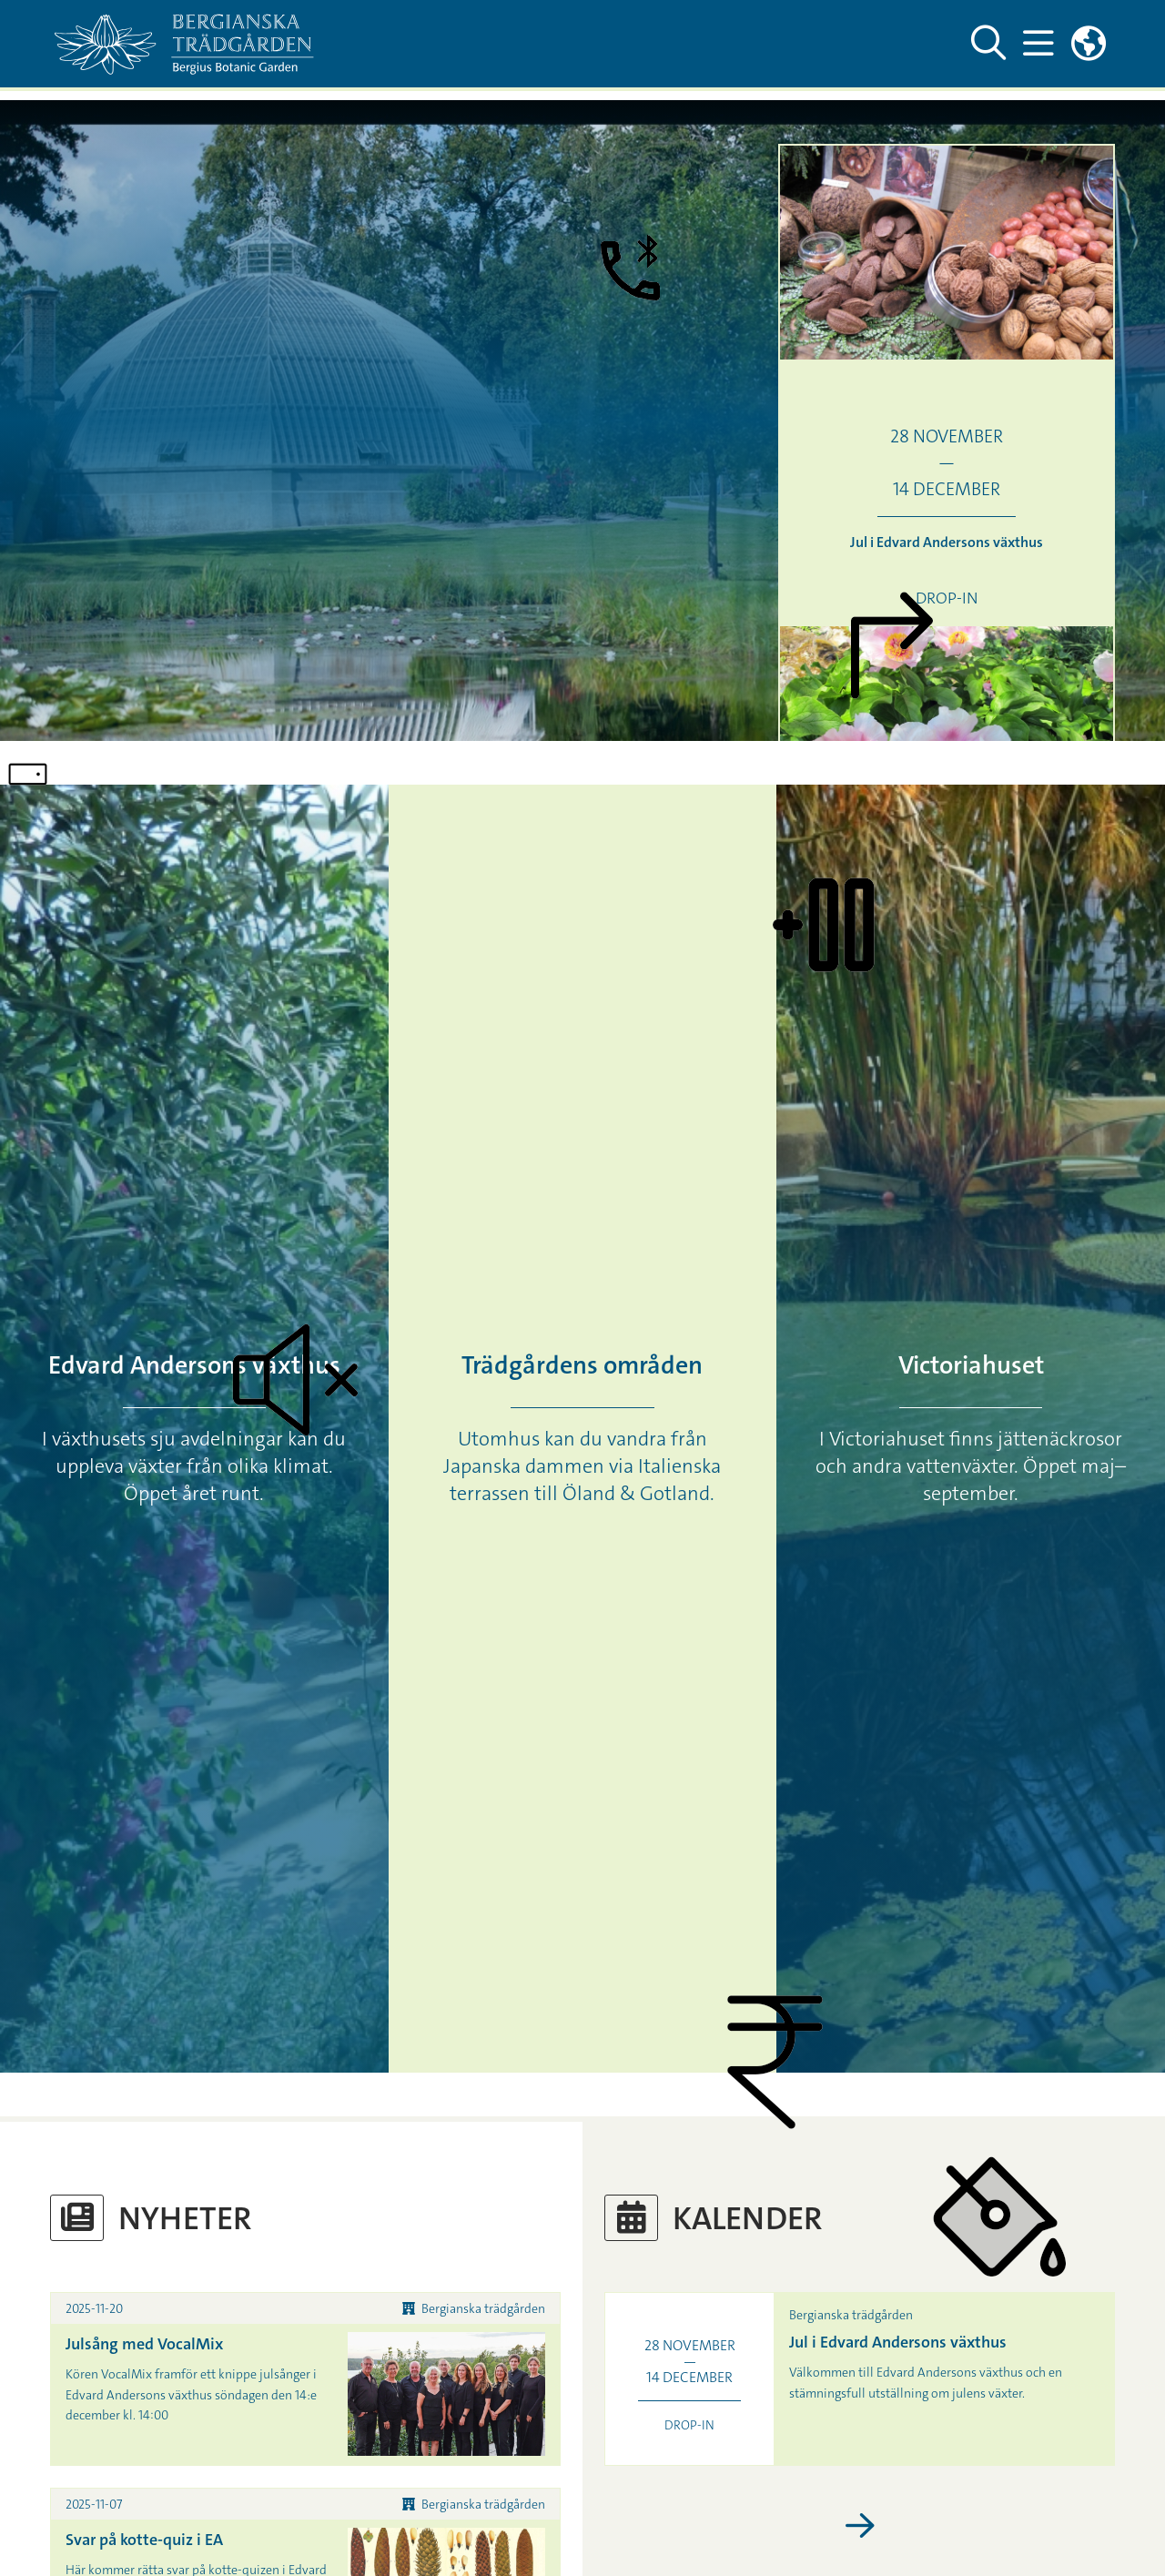  Describe the element at coordinates (630, 270) in the screenshot. I see `indicates an active call using bluetooth speaker` at that location.